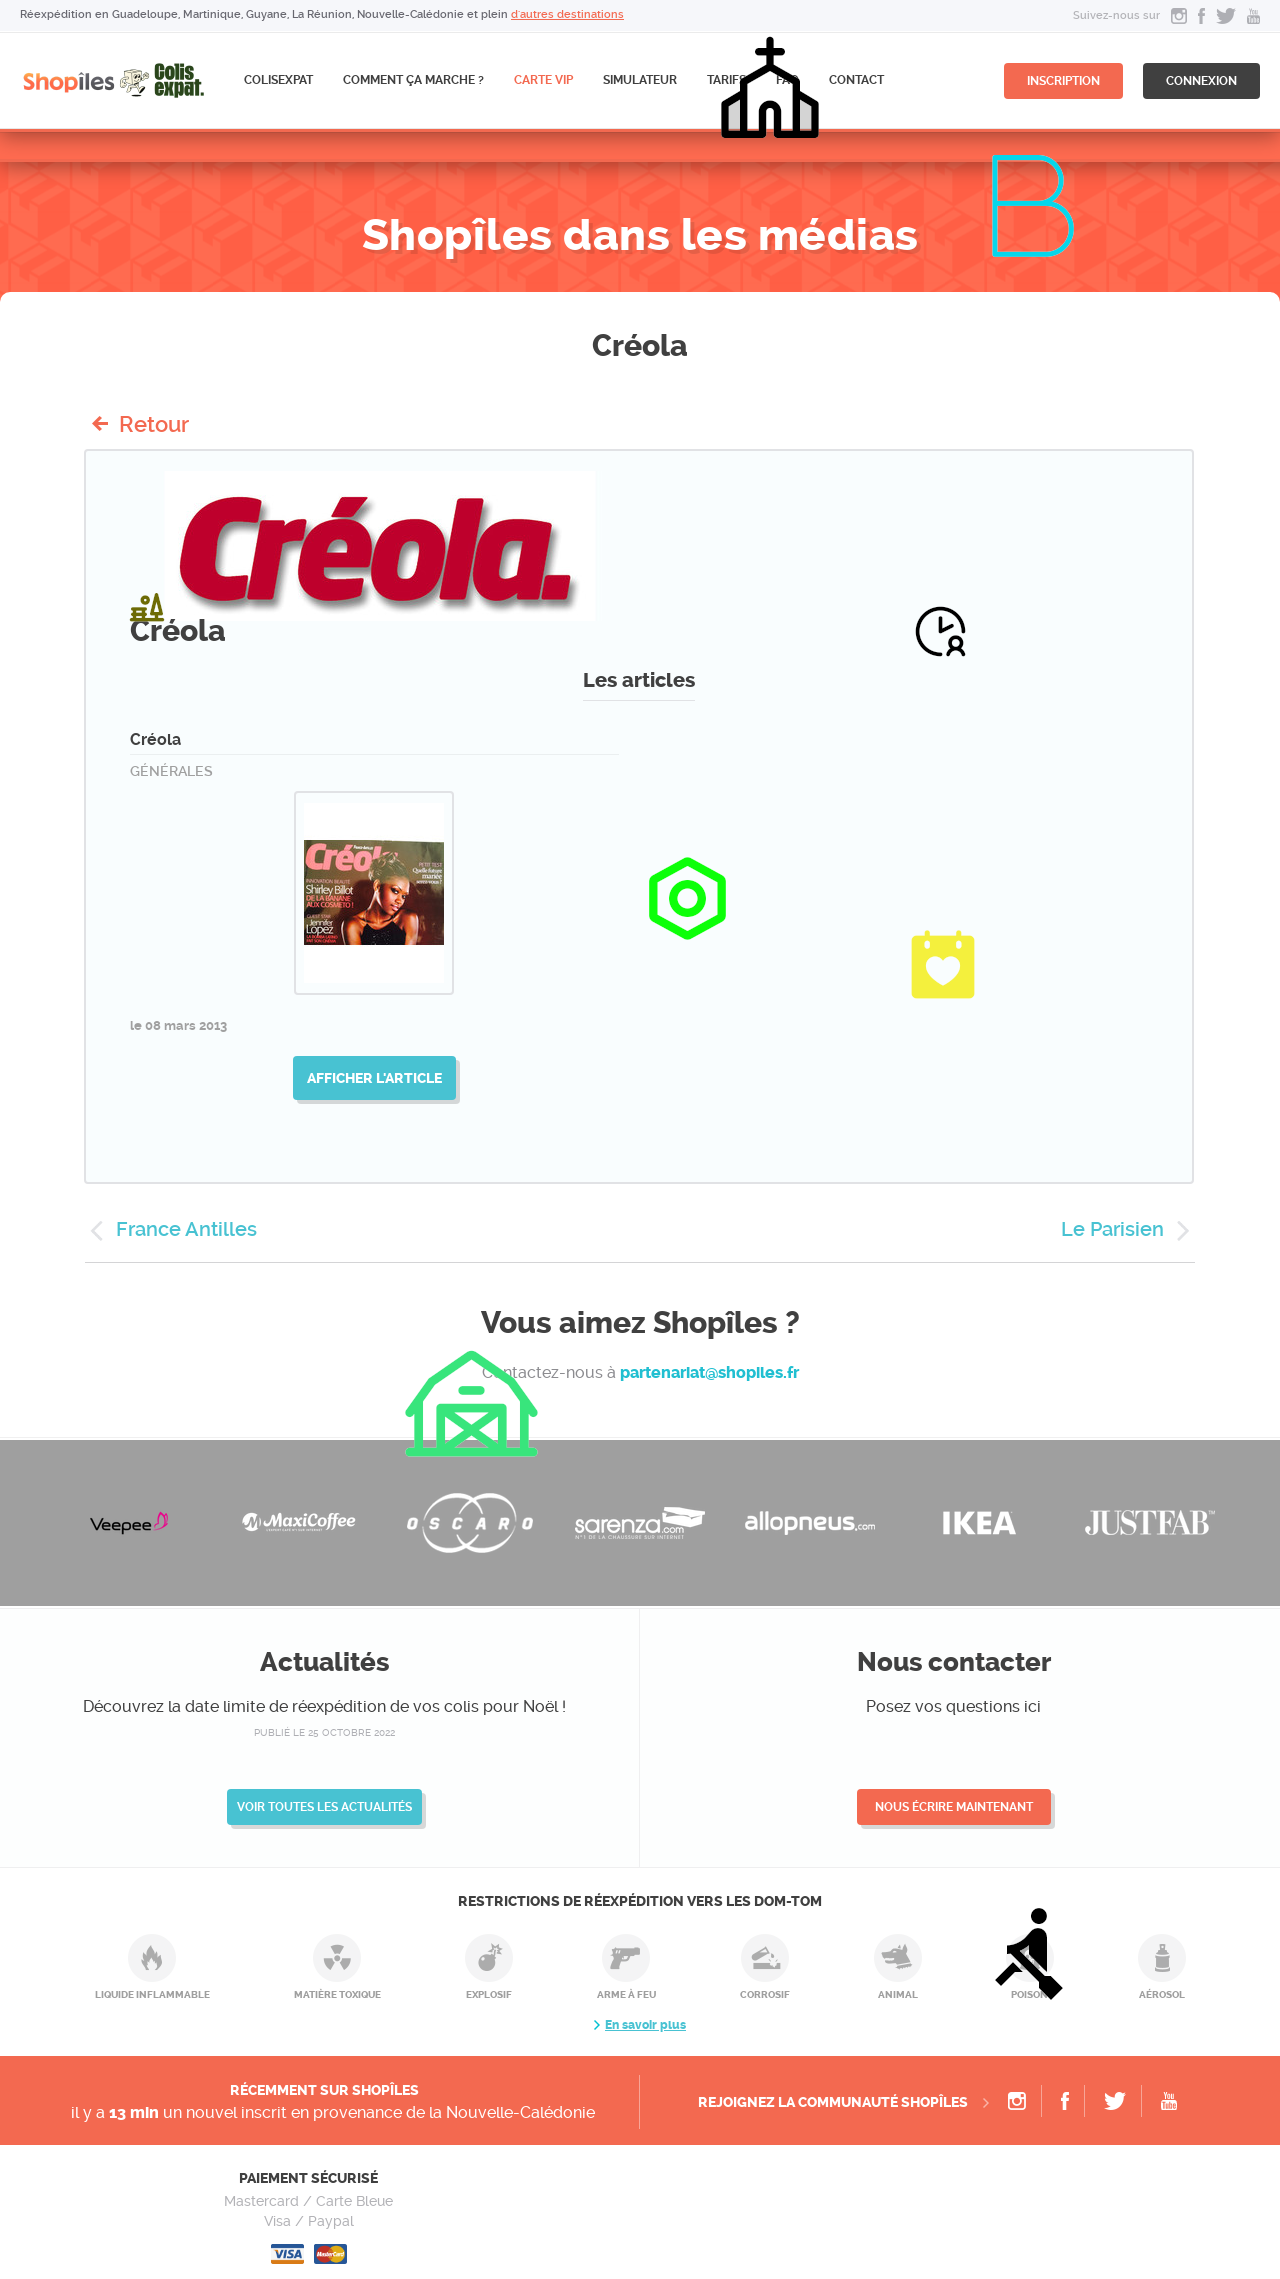  What do you see at coordinates (147, 609) in the screenshot?
I see `view nearby parks or green spaces` at bounding box center [147, 609].